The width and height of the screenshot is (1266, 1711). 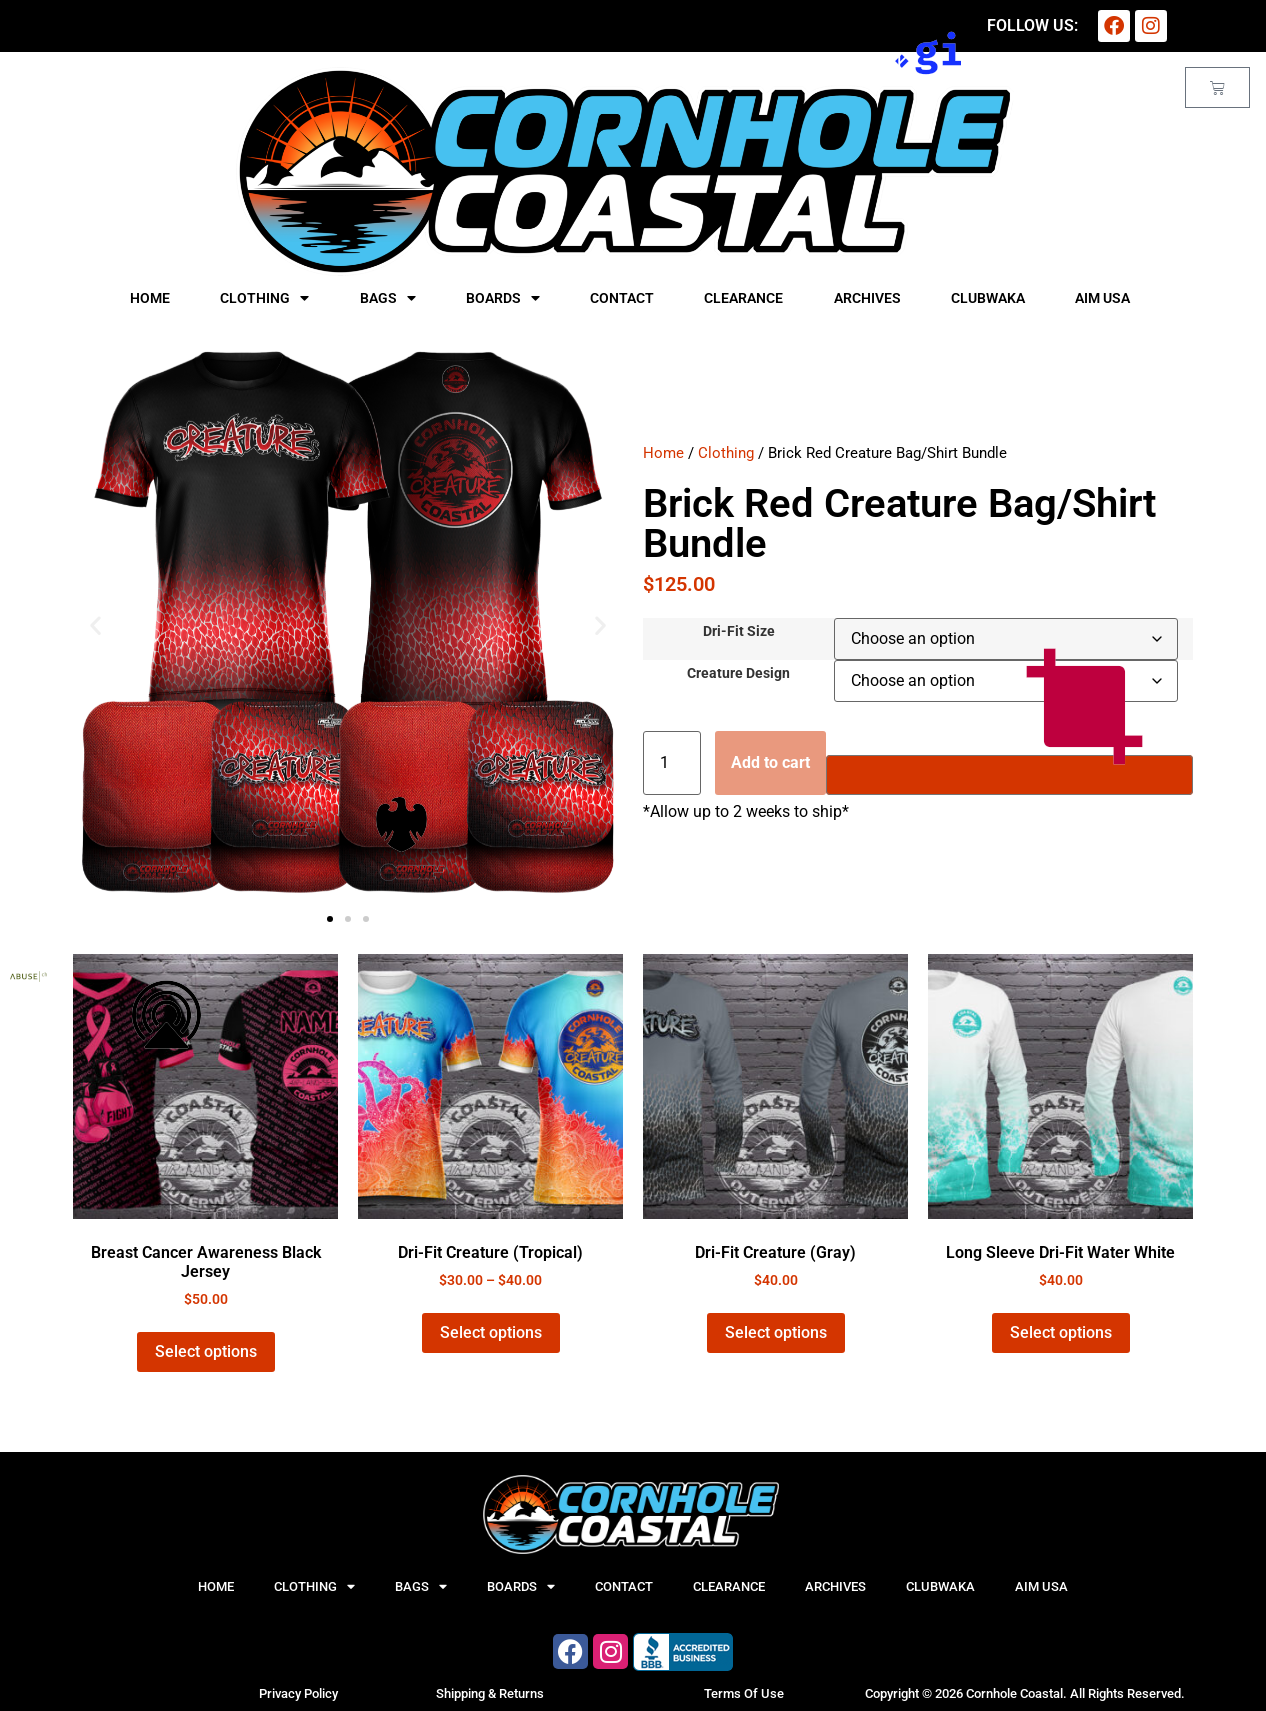 I want to click on open the Barclays banking app, so click(x=401, y=824).